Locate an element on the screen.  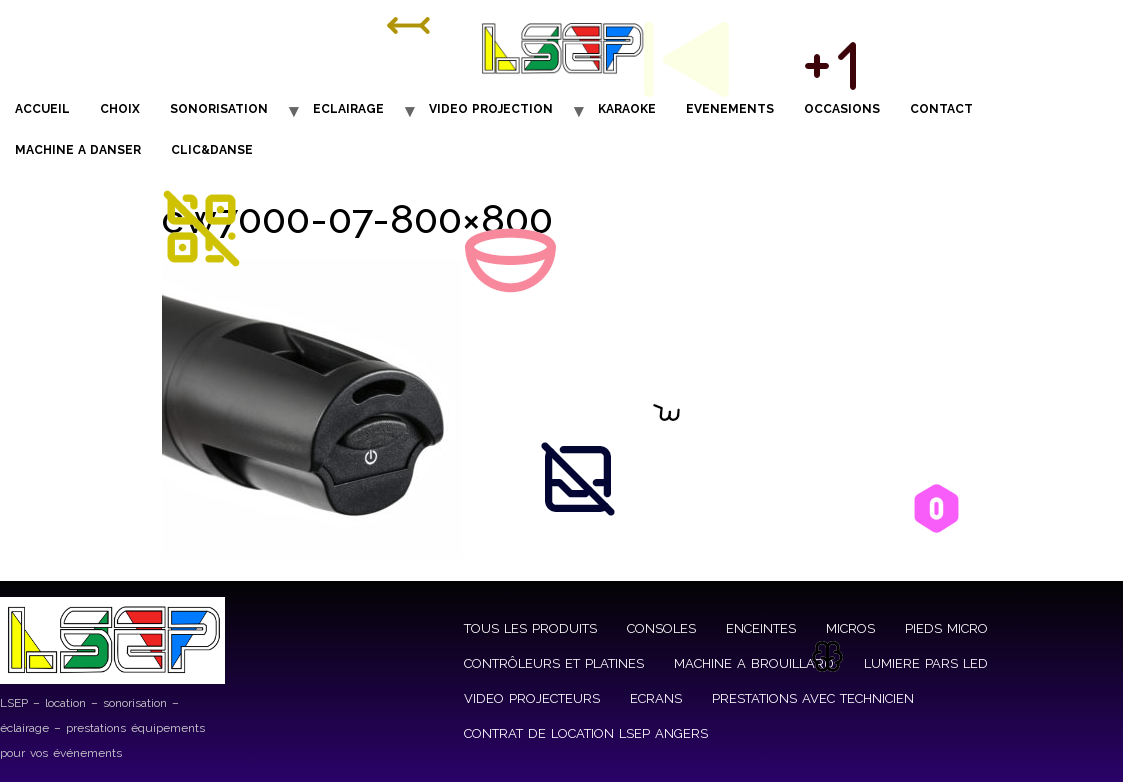
QR code scanning is disabled is located at coordinates (201, 228).